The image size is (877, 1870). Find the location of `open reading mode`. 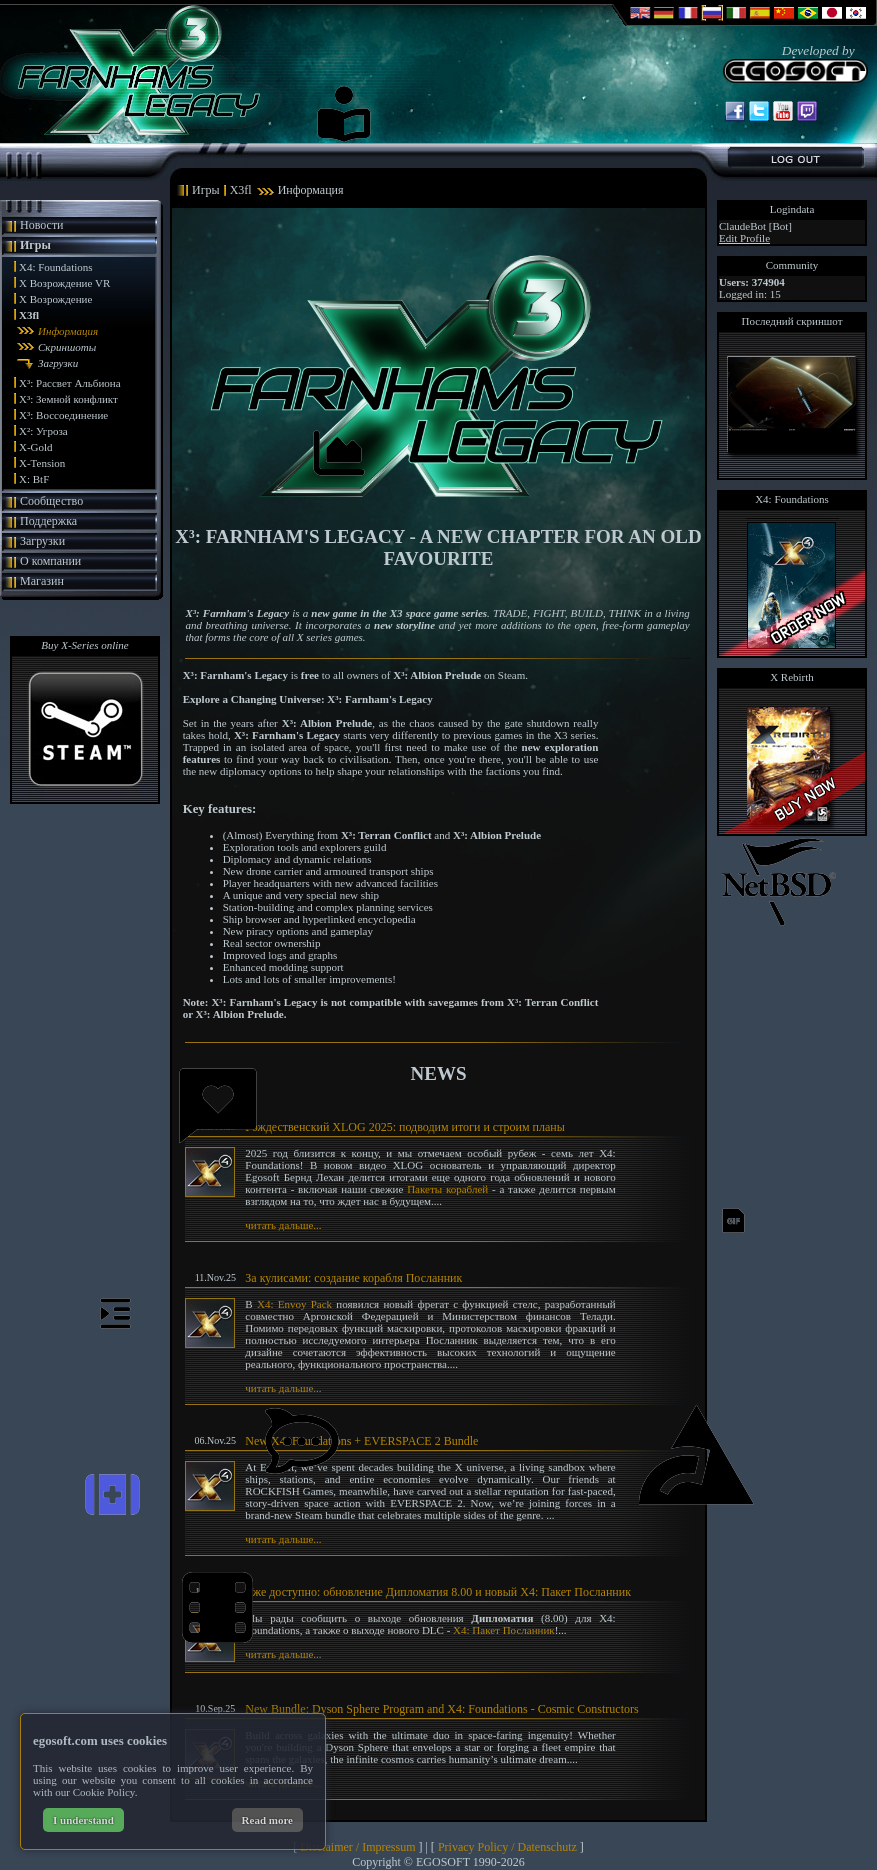

open reading mode is located at coordinates (344, 115).